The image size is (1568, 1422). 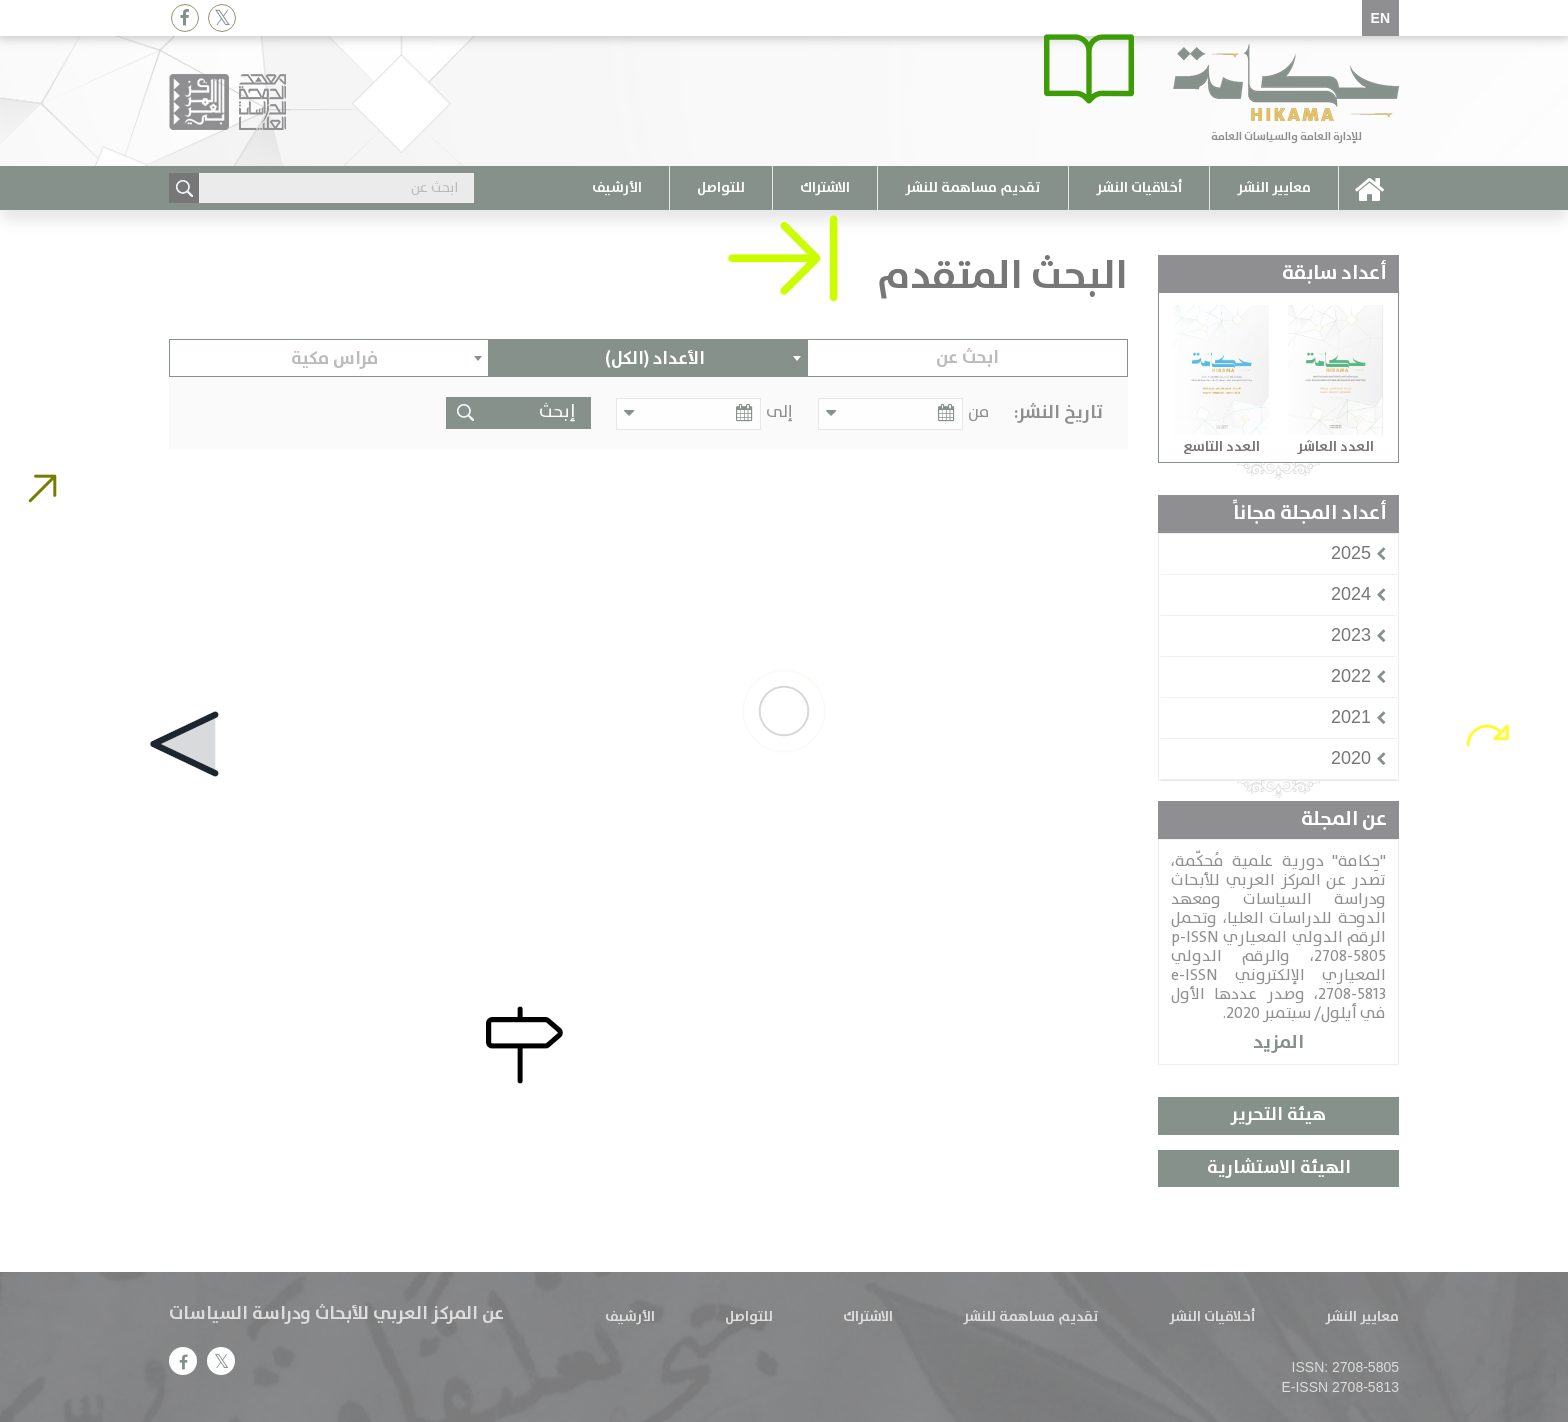 What do you see at coordinates (1089, 68) in the screenshot?
I see `open documentation or readme` at bounding box center [1089, 68].